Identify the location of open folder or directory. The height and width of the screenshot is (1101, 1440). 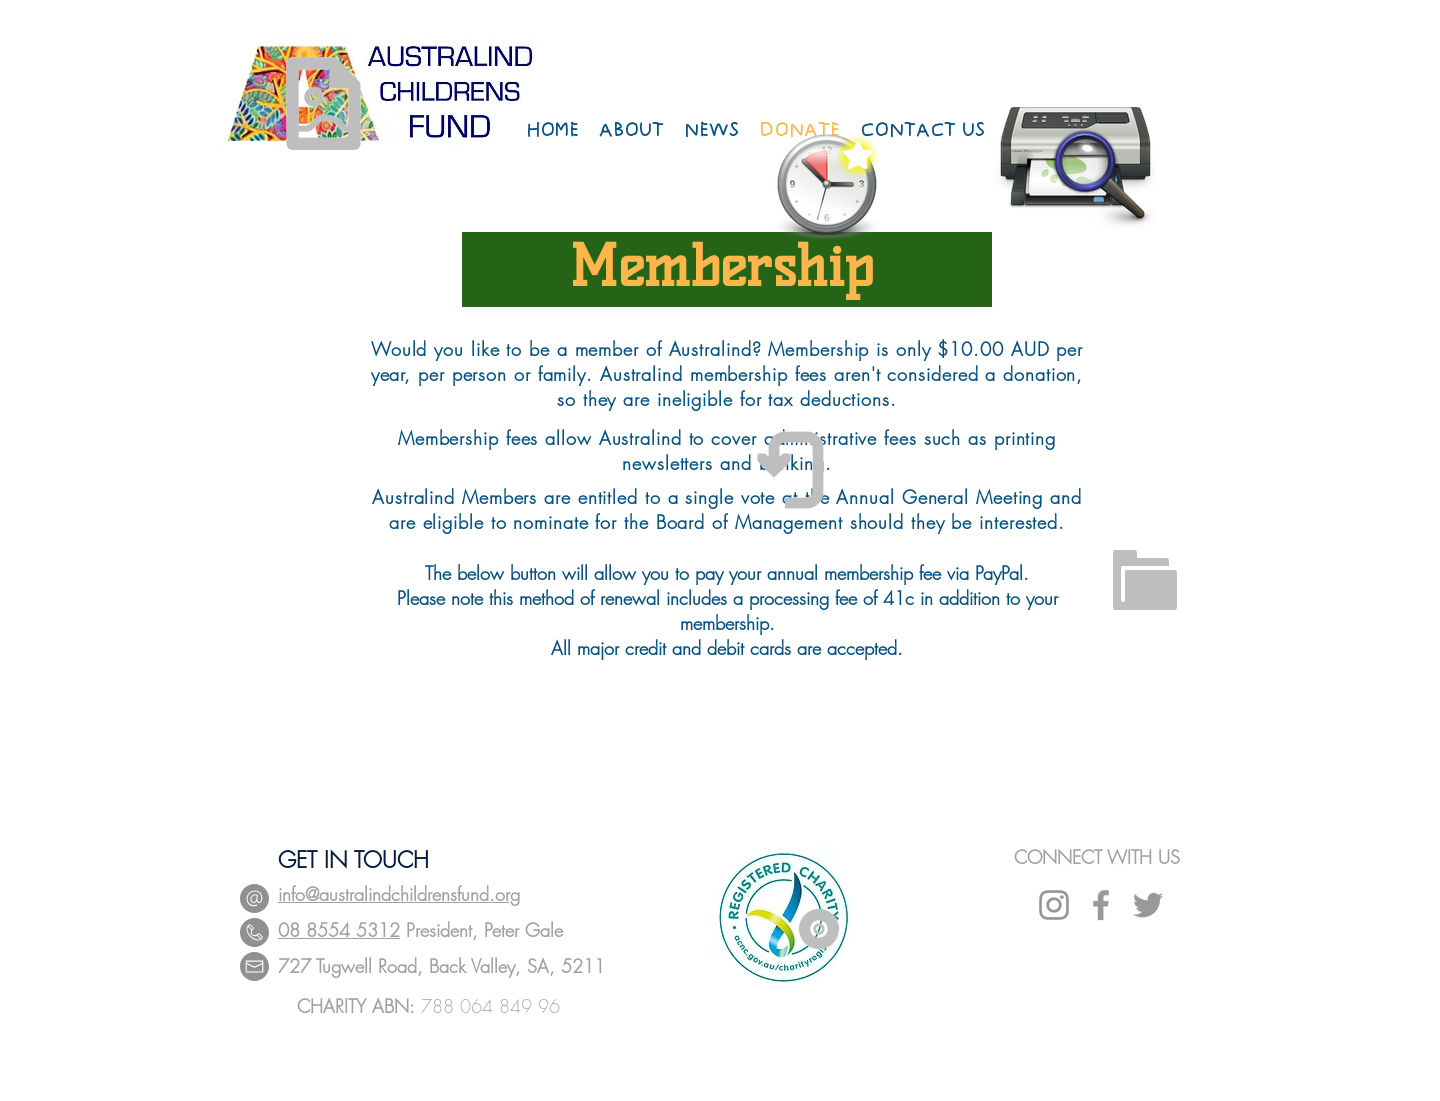
(1145, 578).